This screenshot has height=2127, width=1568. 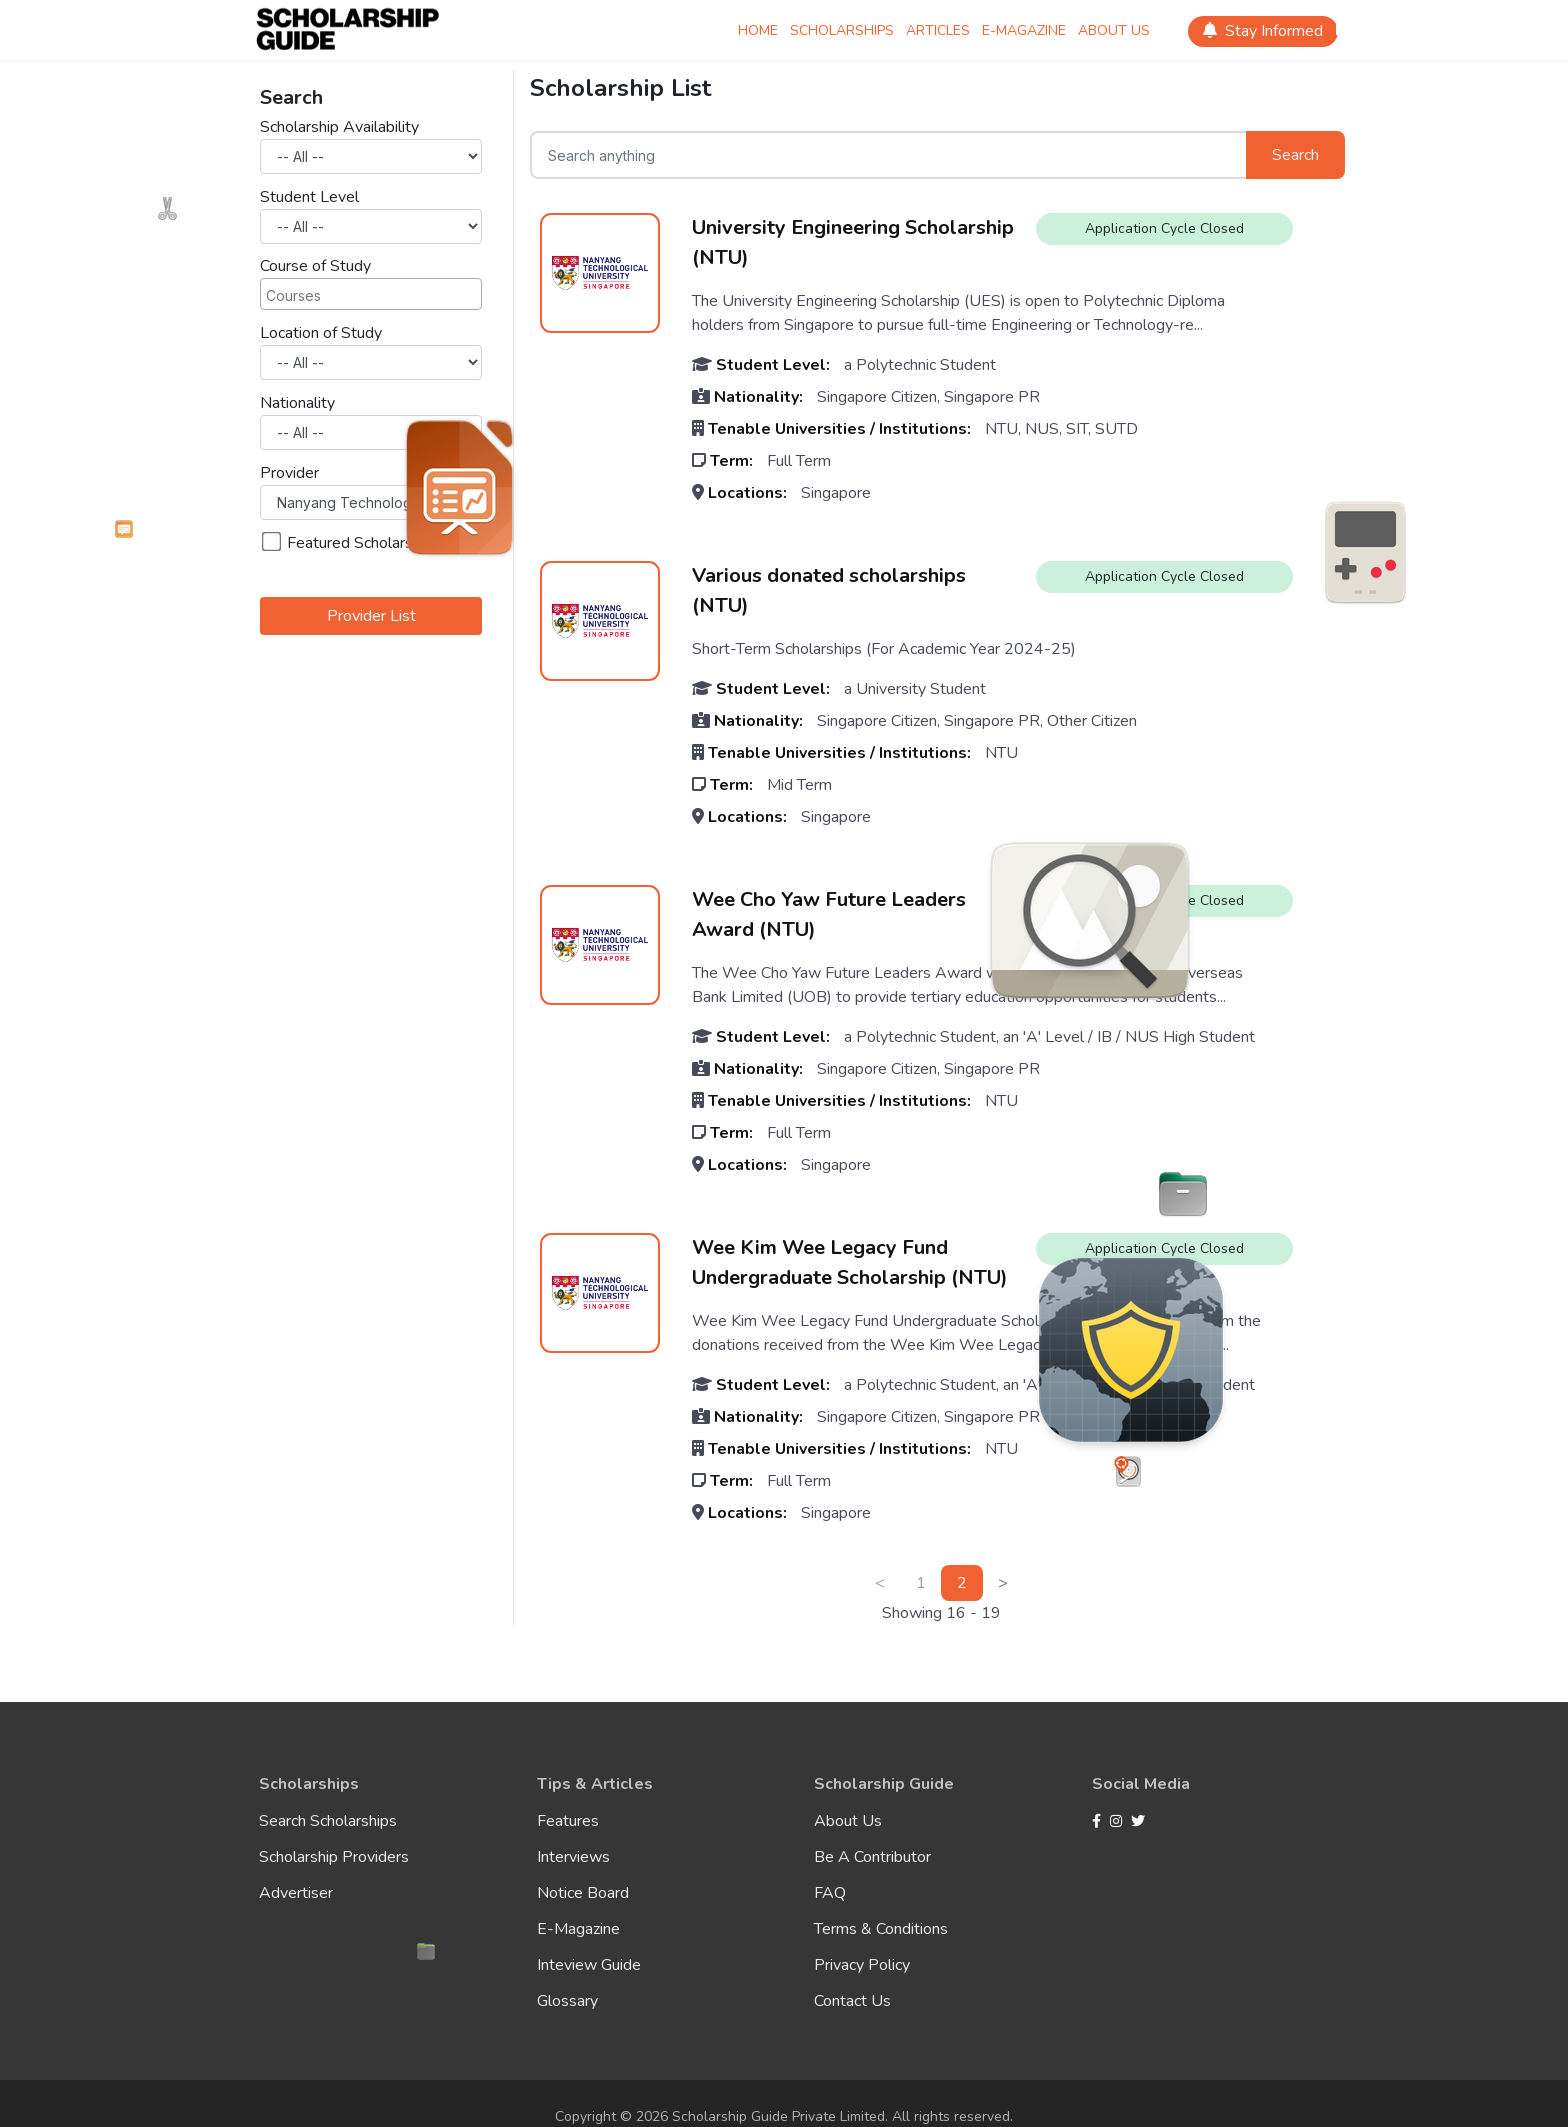 What do you see at coordinates (1365, 552) in the screenshot?
I see `open the games application` at bounding box center [1365, 552].